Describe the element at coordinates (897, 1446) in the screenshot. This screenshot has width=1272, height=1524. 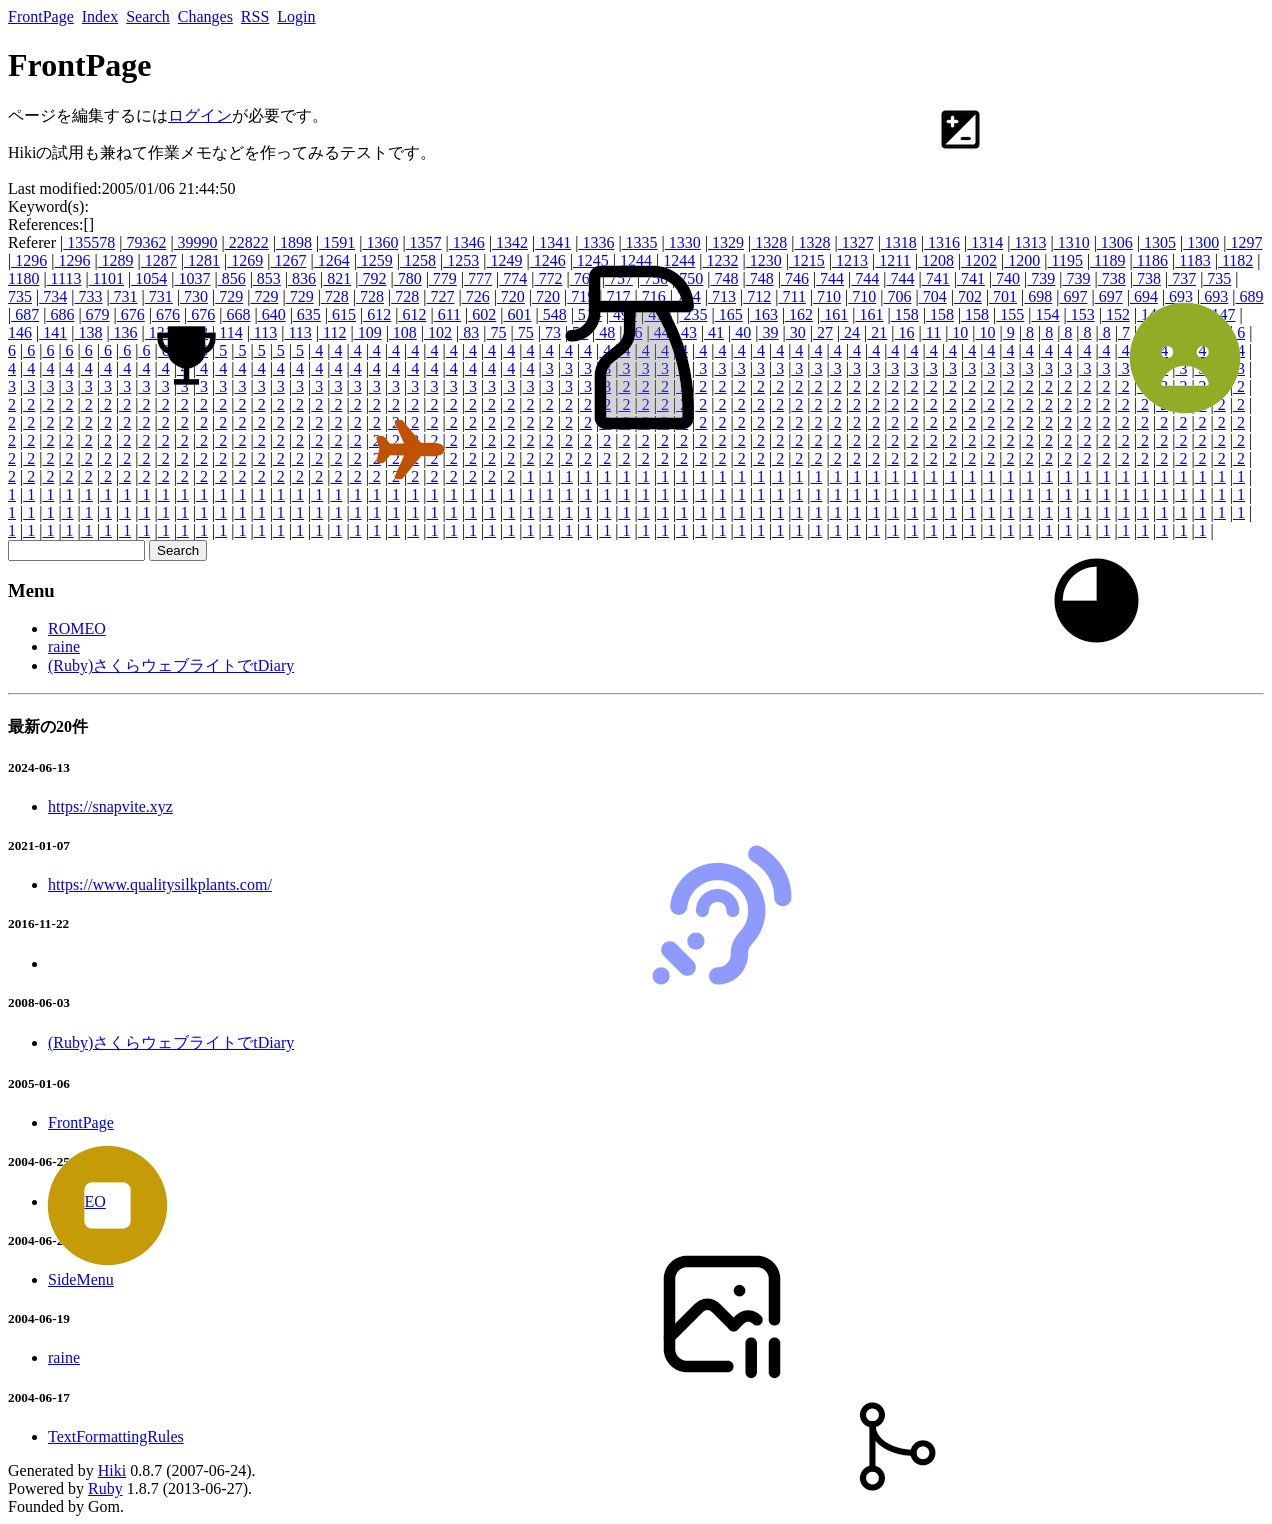
I see `merge branches in version control` at that location.